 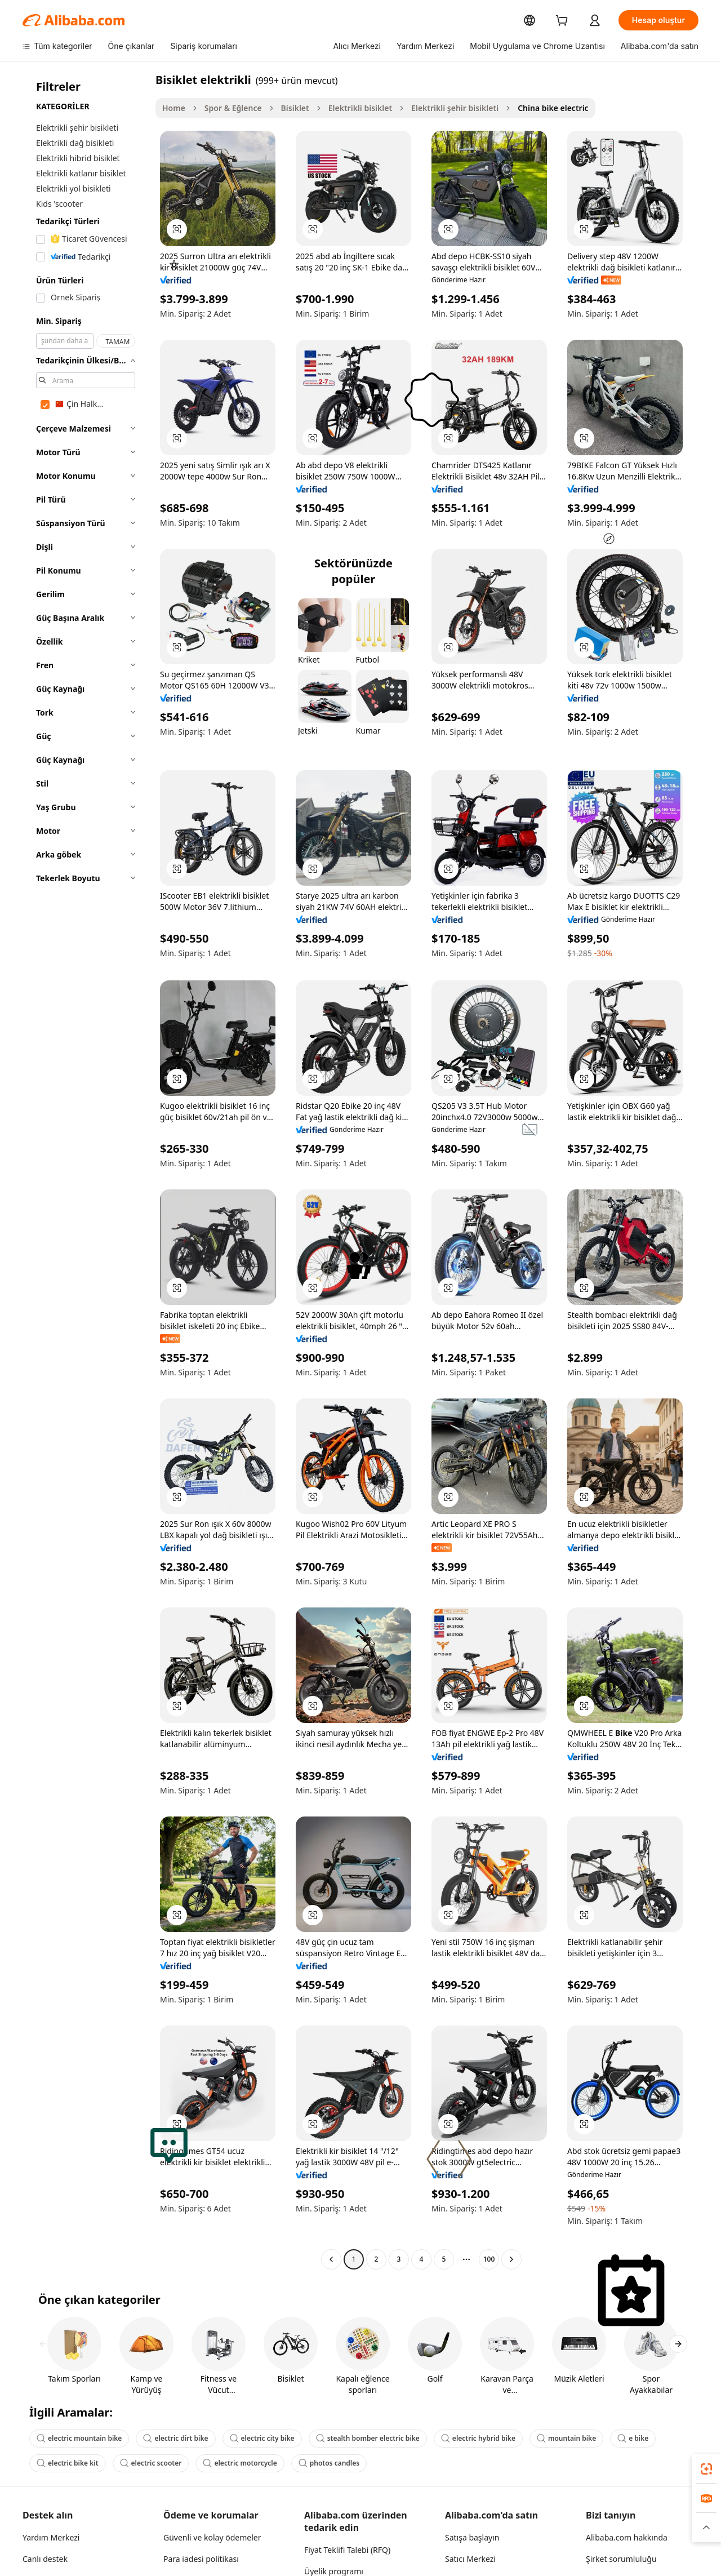 What do you see at coordinates (431, 399) in the screenshot?
I see `indicates a badge or certification status` at bounding box center [431, 399].